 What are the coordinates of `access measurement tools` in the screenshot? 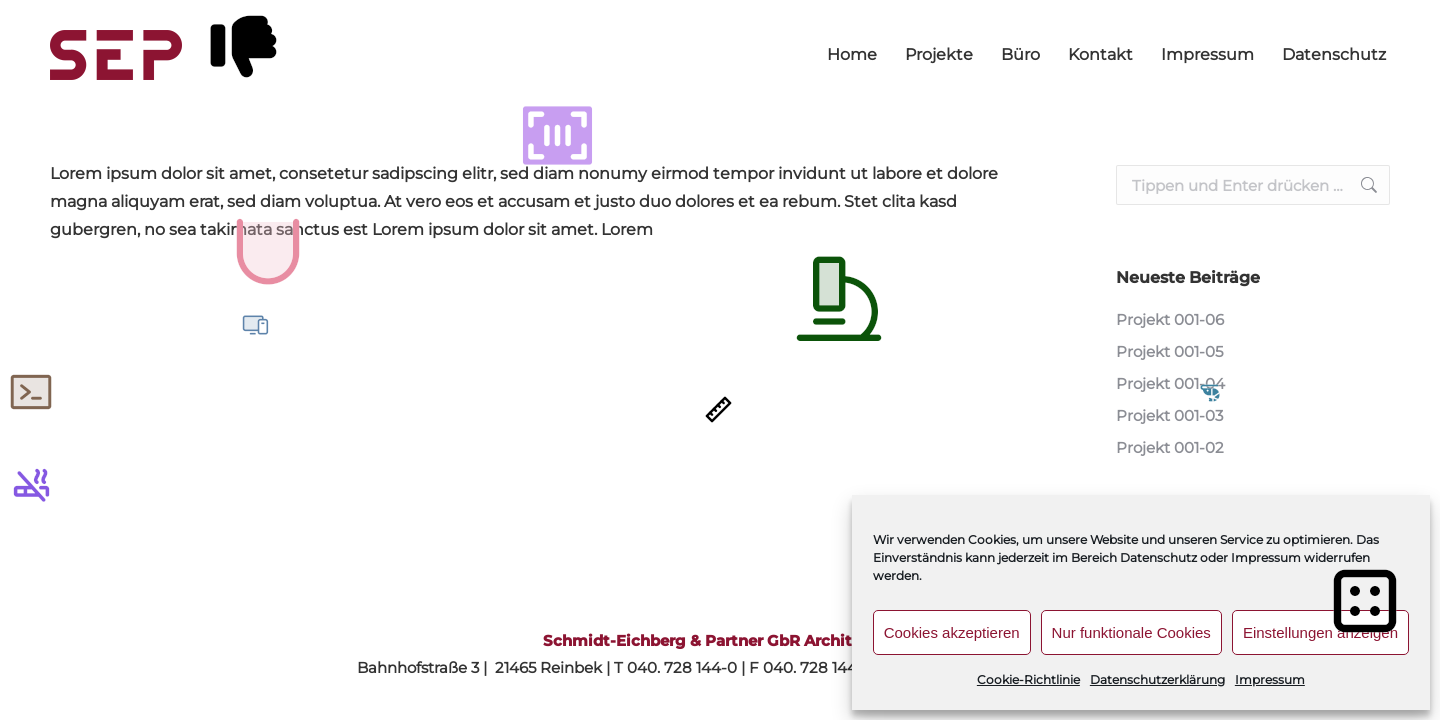 It's located at (718, 409).